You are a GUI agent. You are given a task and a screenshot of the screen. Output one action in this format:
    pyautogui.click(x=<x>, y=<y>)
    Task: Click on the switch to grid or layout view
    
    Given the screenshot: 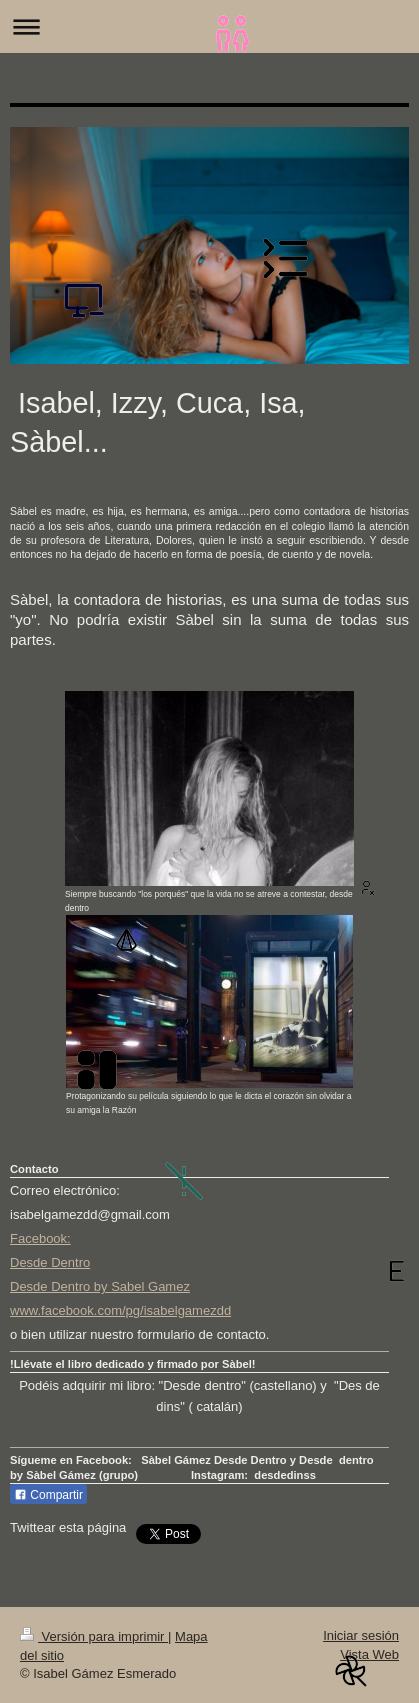 What is the action you would take?
    pyautogui.click(x=97, y=1070)
    